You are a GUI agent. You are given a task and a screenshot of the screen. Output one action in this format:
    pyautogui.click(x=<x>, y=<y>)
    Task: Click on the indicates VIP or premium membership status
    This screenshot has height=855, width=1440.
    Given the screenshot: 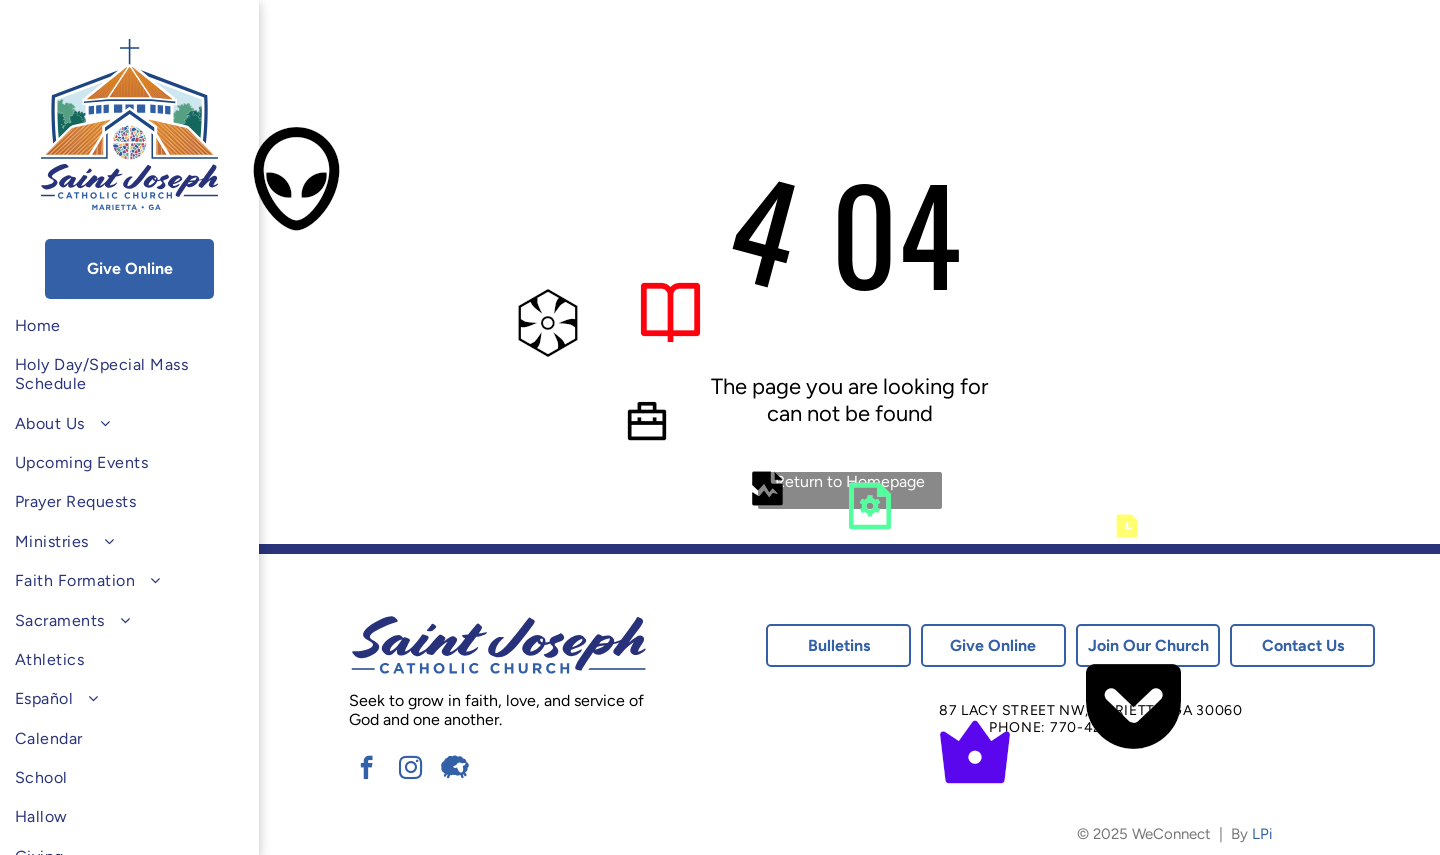 What is the action you would take?
    pyautogui.click(x=975, y=754)
    